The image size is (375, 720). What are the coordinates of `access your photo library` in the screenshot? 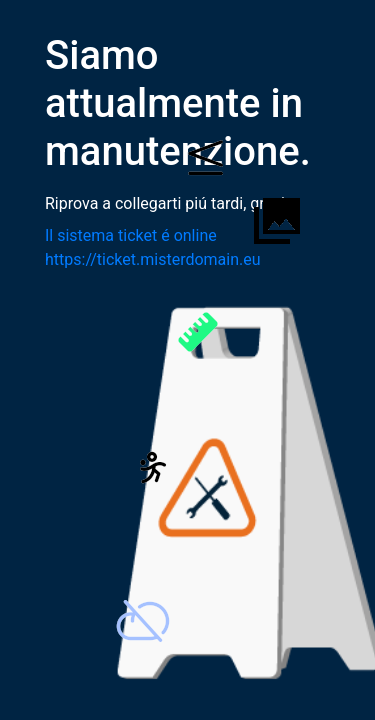 It's located at (277, 221).